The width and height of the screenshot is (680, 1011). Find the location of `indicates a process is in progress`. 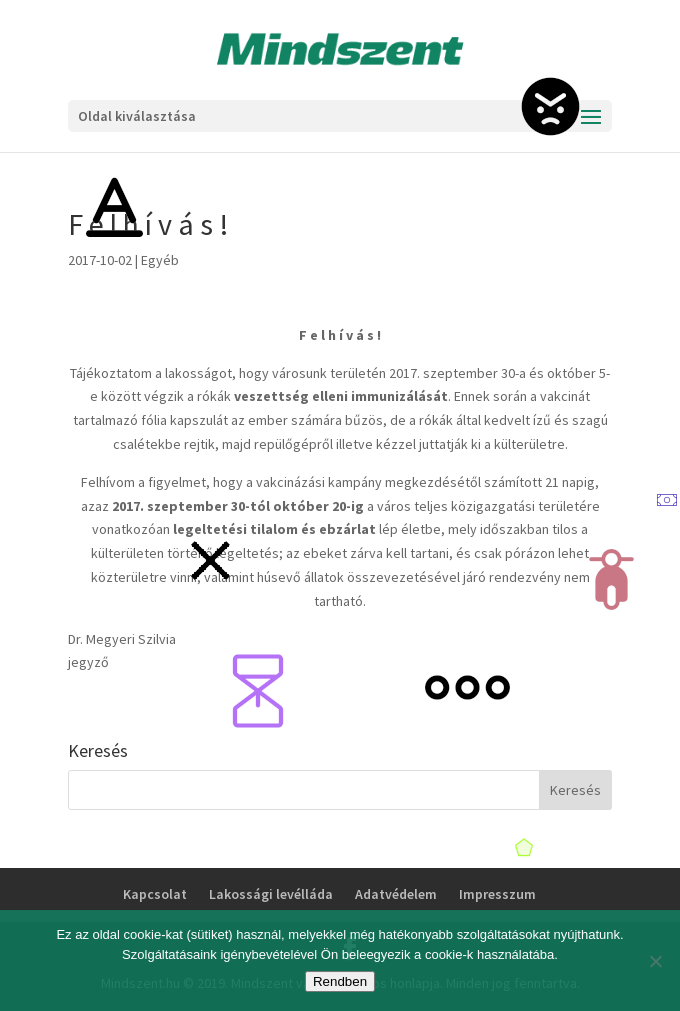

indicates a process is in progress is located at coordinates (258, 691).